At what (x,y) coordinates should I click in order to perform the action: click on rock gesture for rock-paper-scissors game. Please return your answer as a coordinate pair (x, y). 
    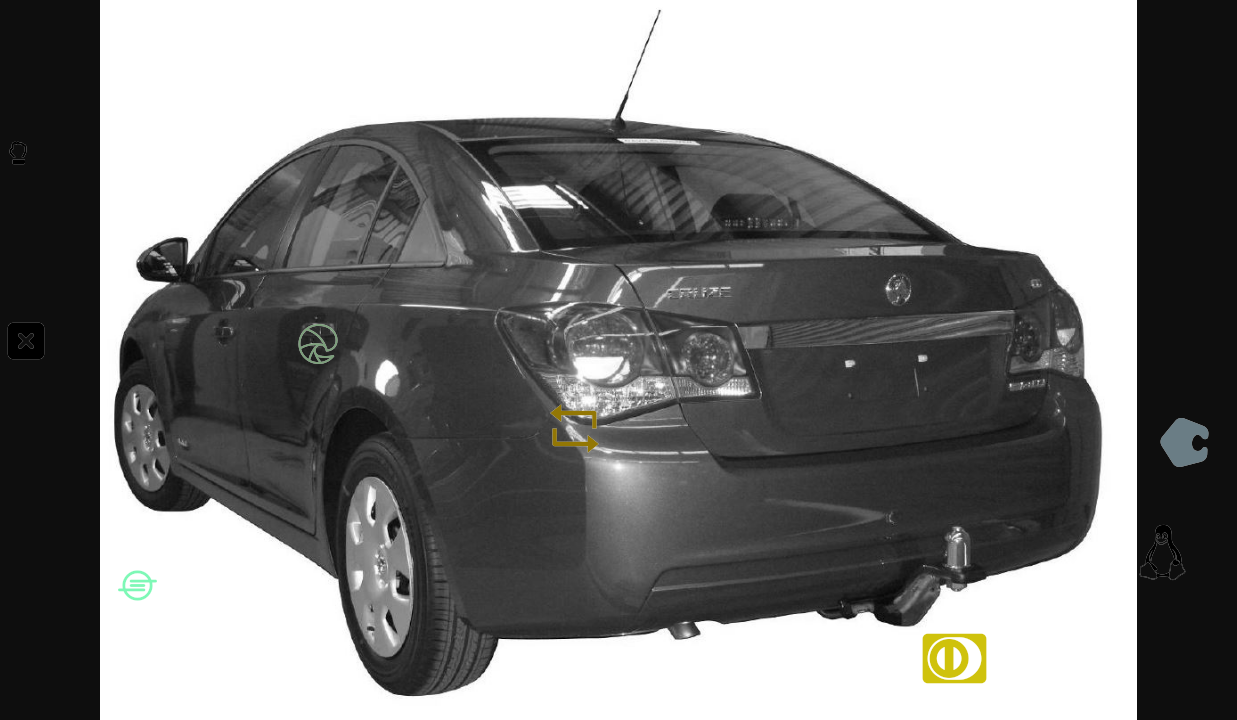
    Looking at the image, I should click on (18, 153).